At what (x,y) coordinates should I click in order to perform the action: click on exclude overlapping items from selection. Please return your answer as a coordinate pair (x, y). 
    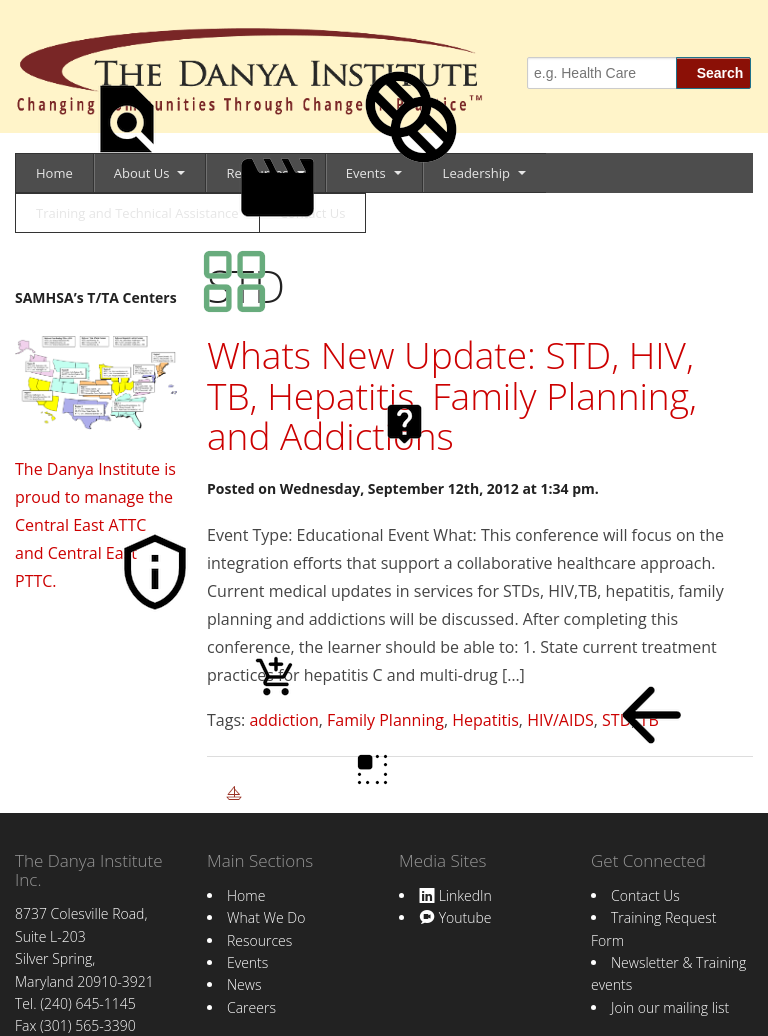
    Looking at the image, I should click on (411, 117).